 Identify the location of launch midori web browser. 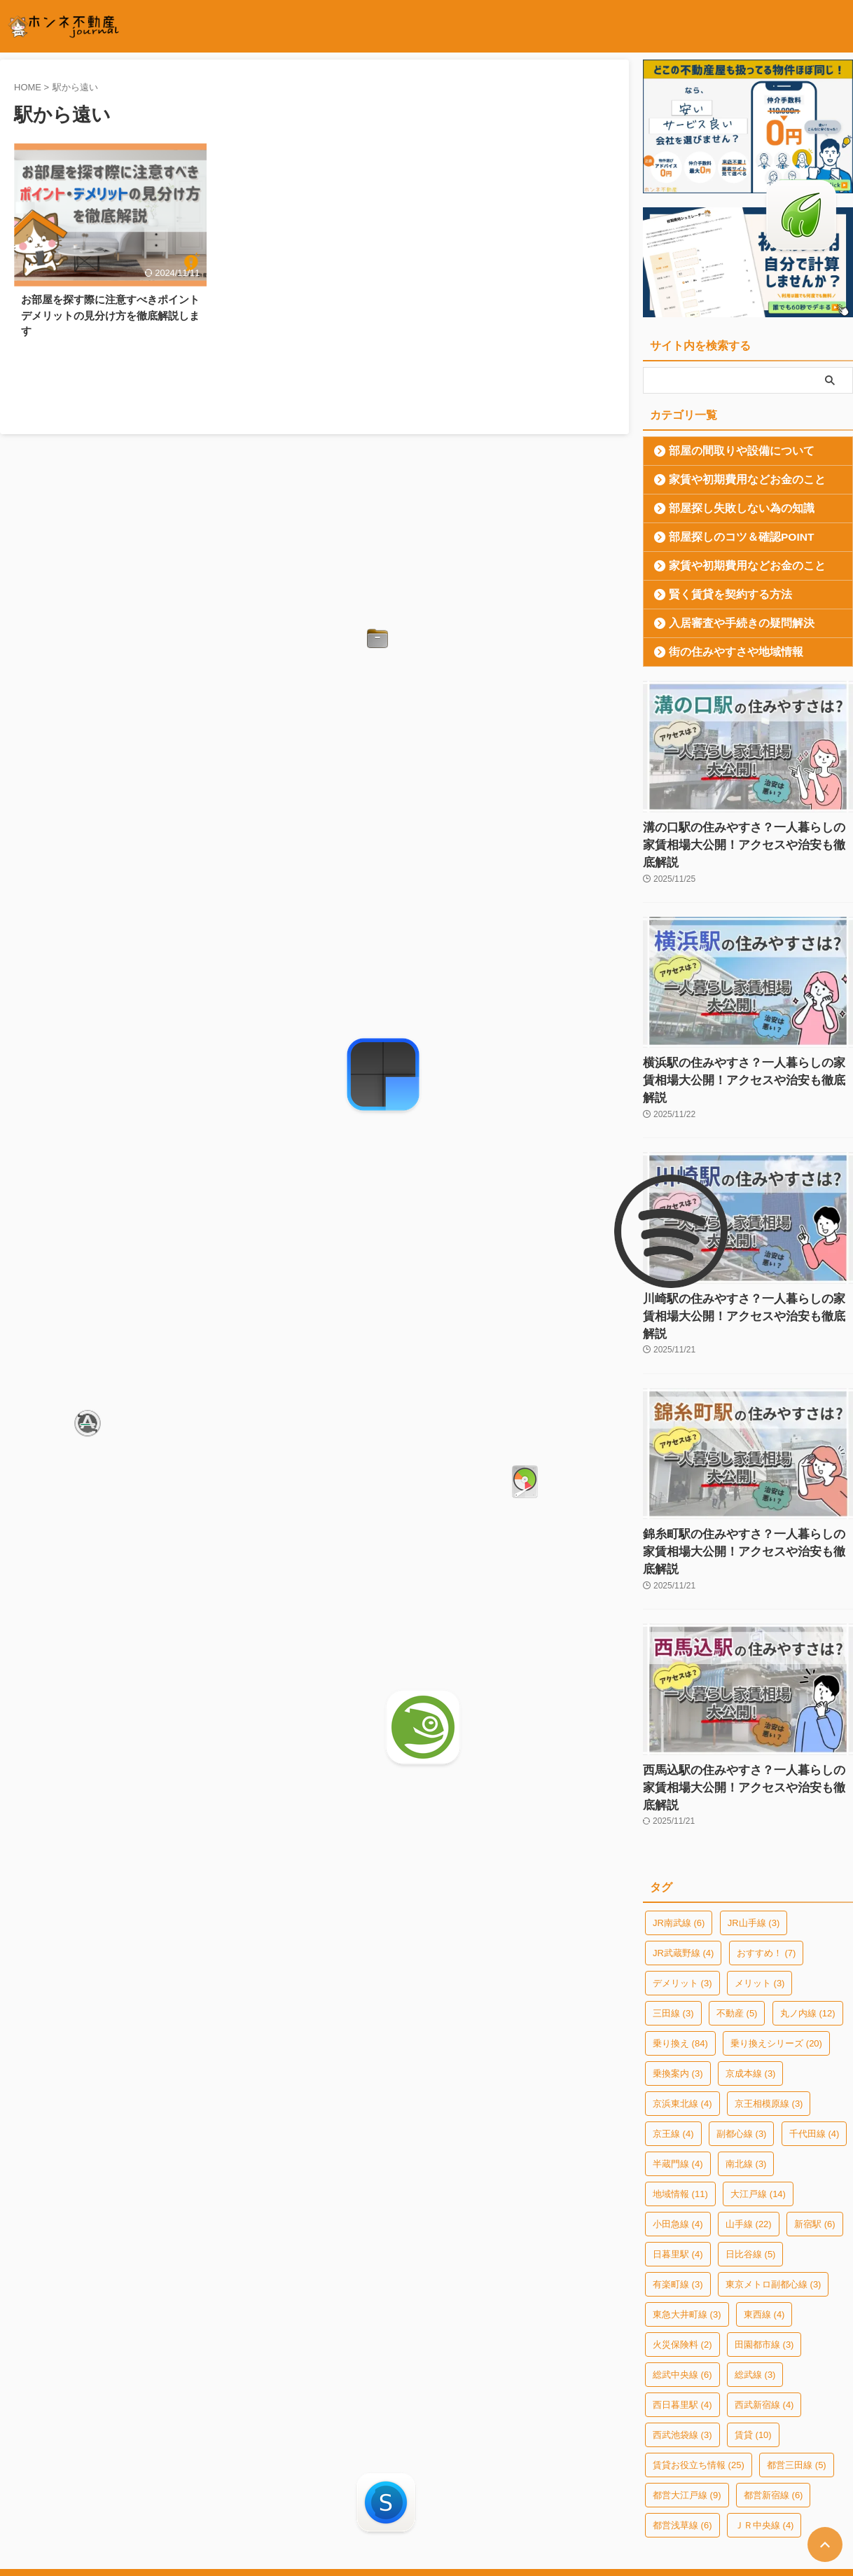
(801, 215).